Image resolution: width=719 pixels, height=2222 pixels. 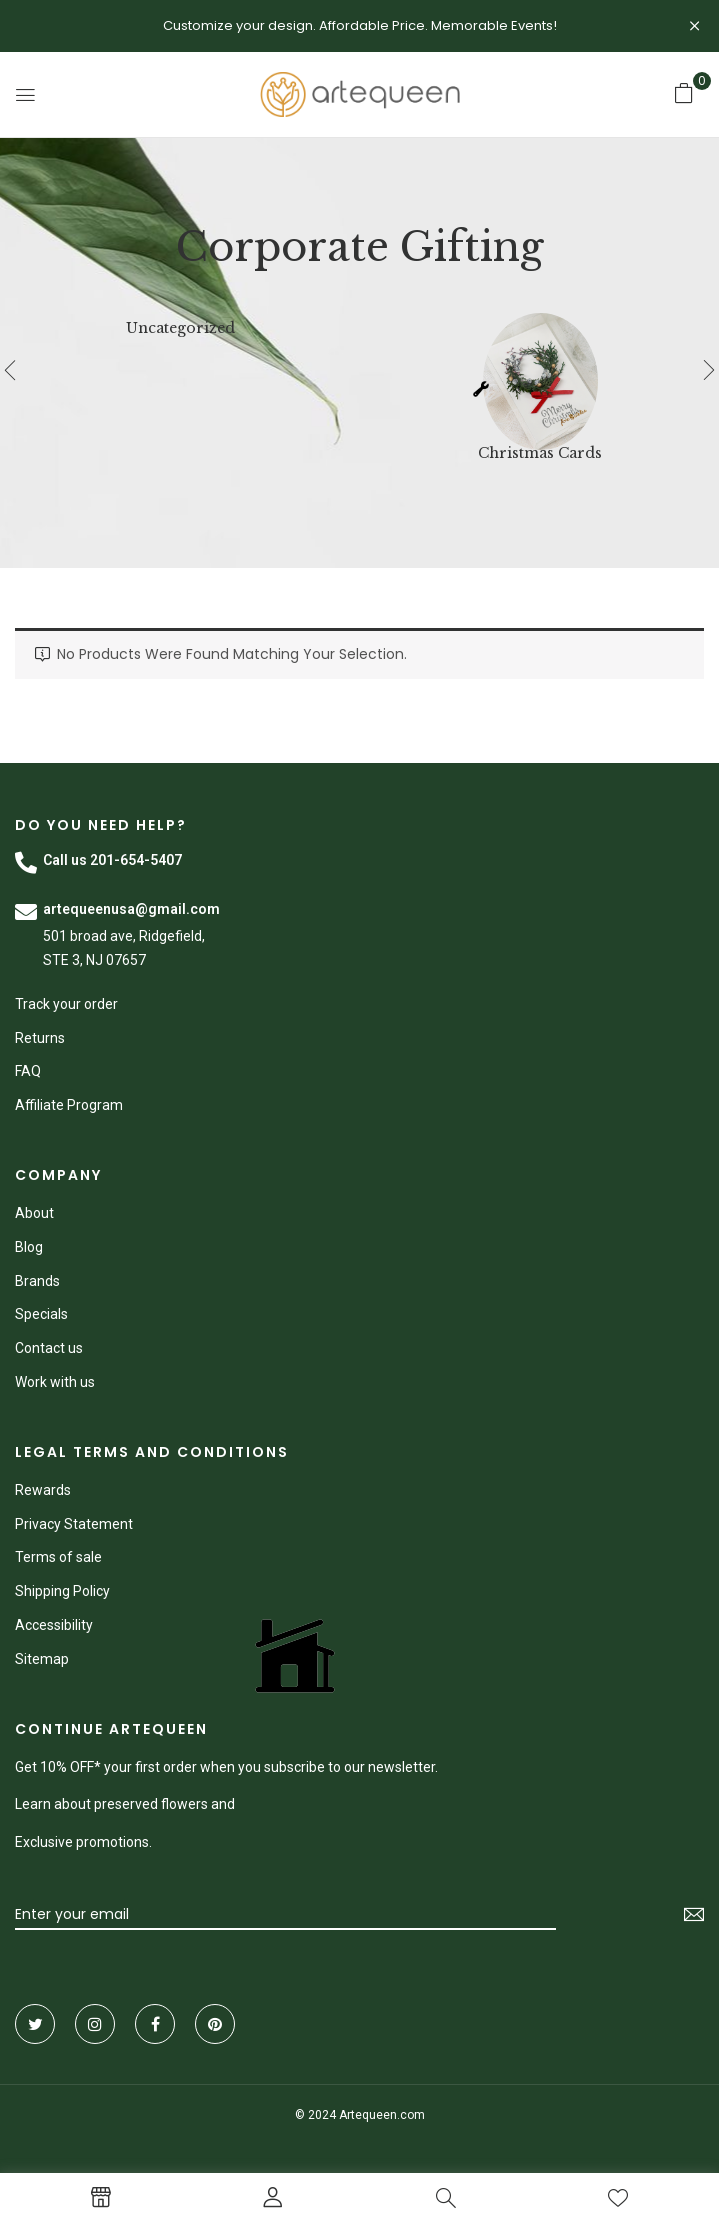 I want to click on access settings or preferences, so click(x=481, y=389).